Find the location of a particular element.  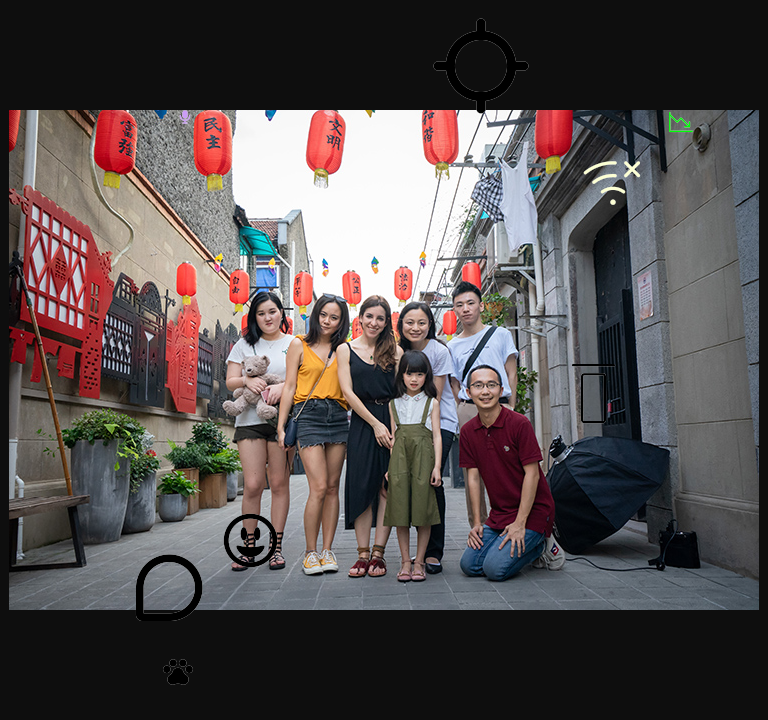

view declining metrics or trends is located at coordinates (681, 122).